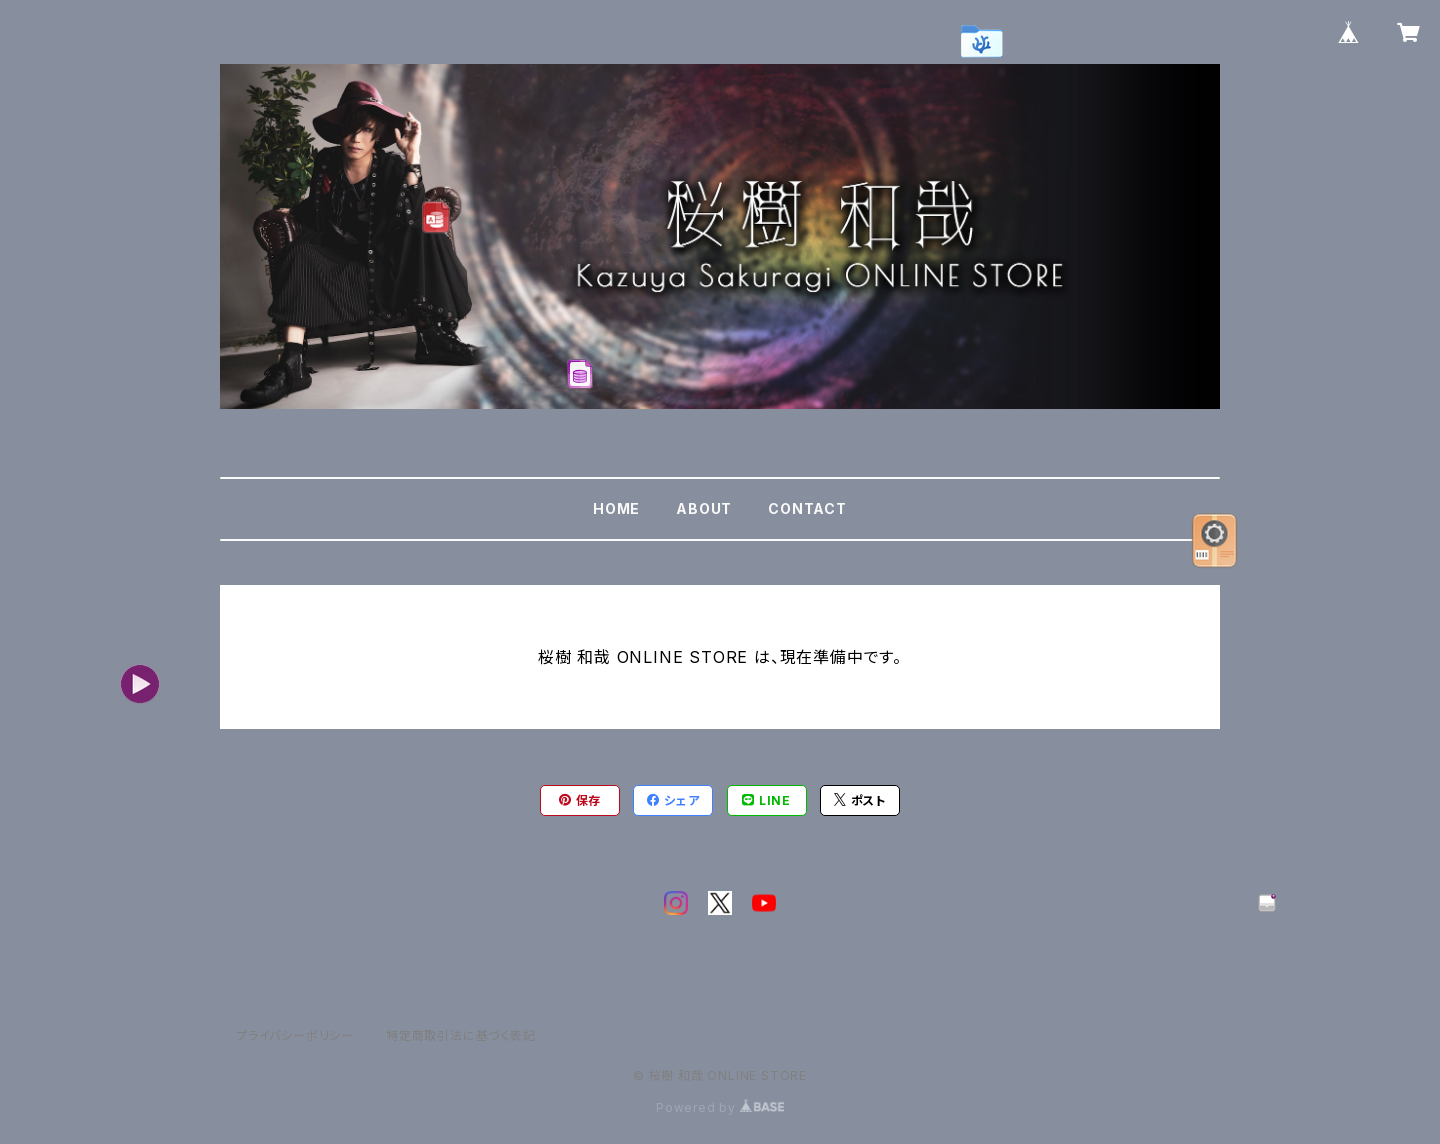  I want to click on microsoft access database file, so click(436, 217).